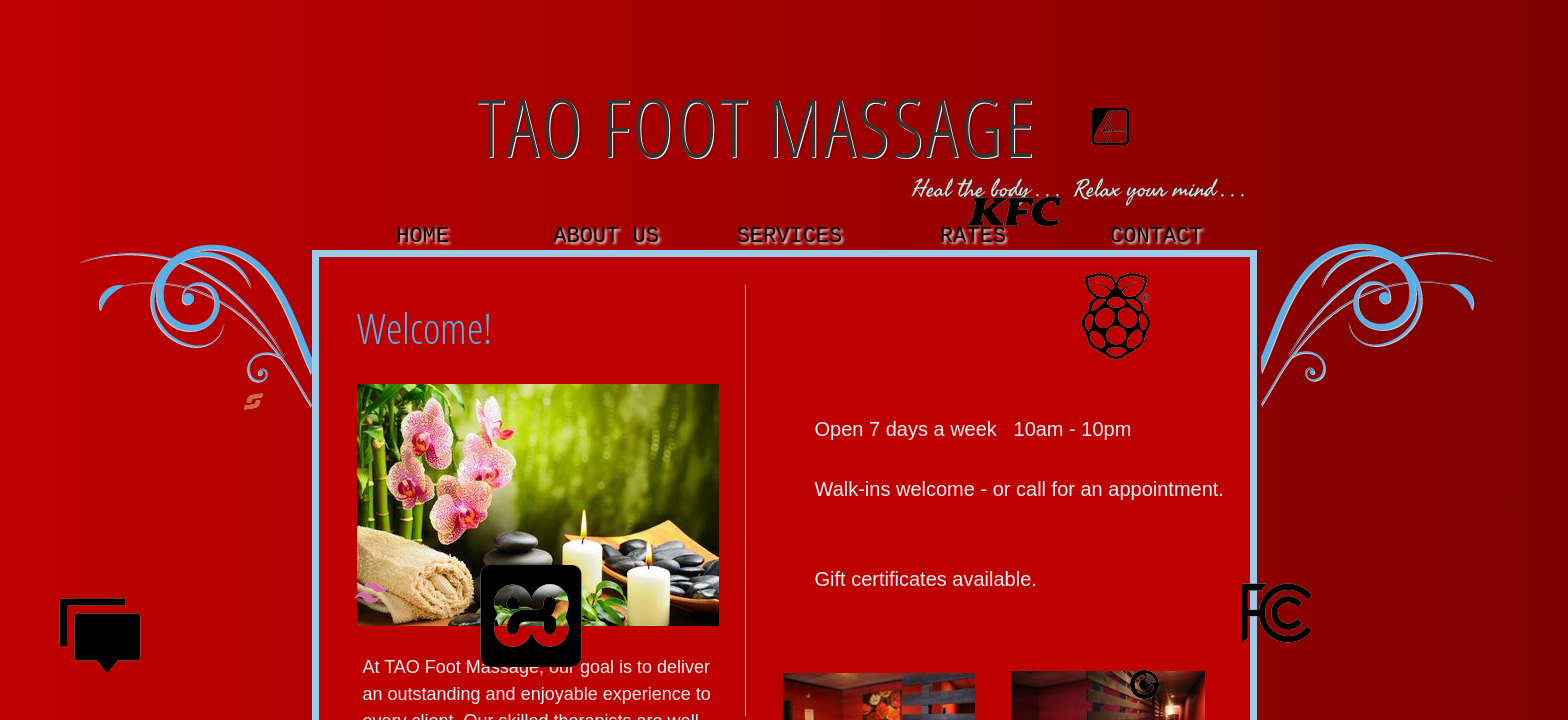  I want to click on start a discussion or group conversation, so click(100, 635).